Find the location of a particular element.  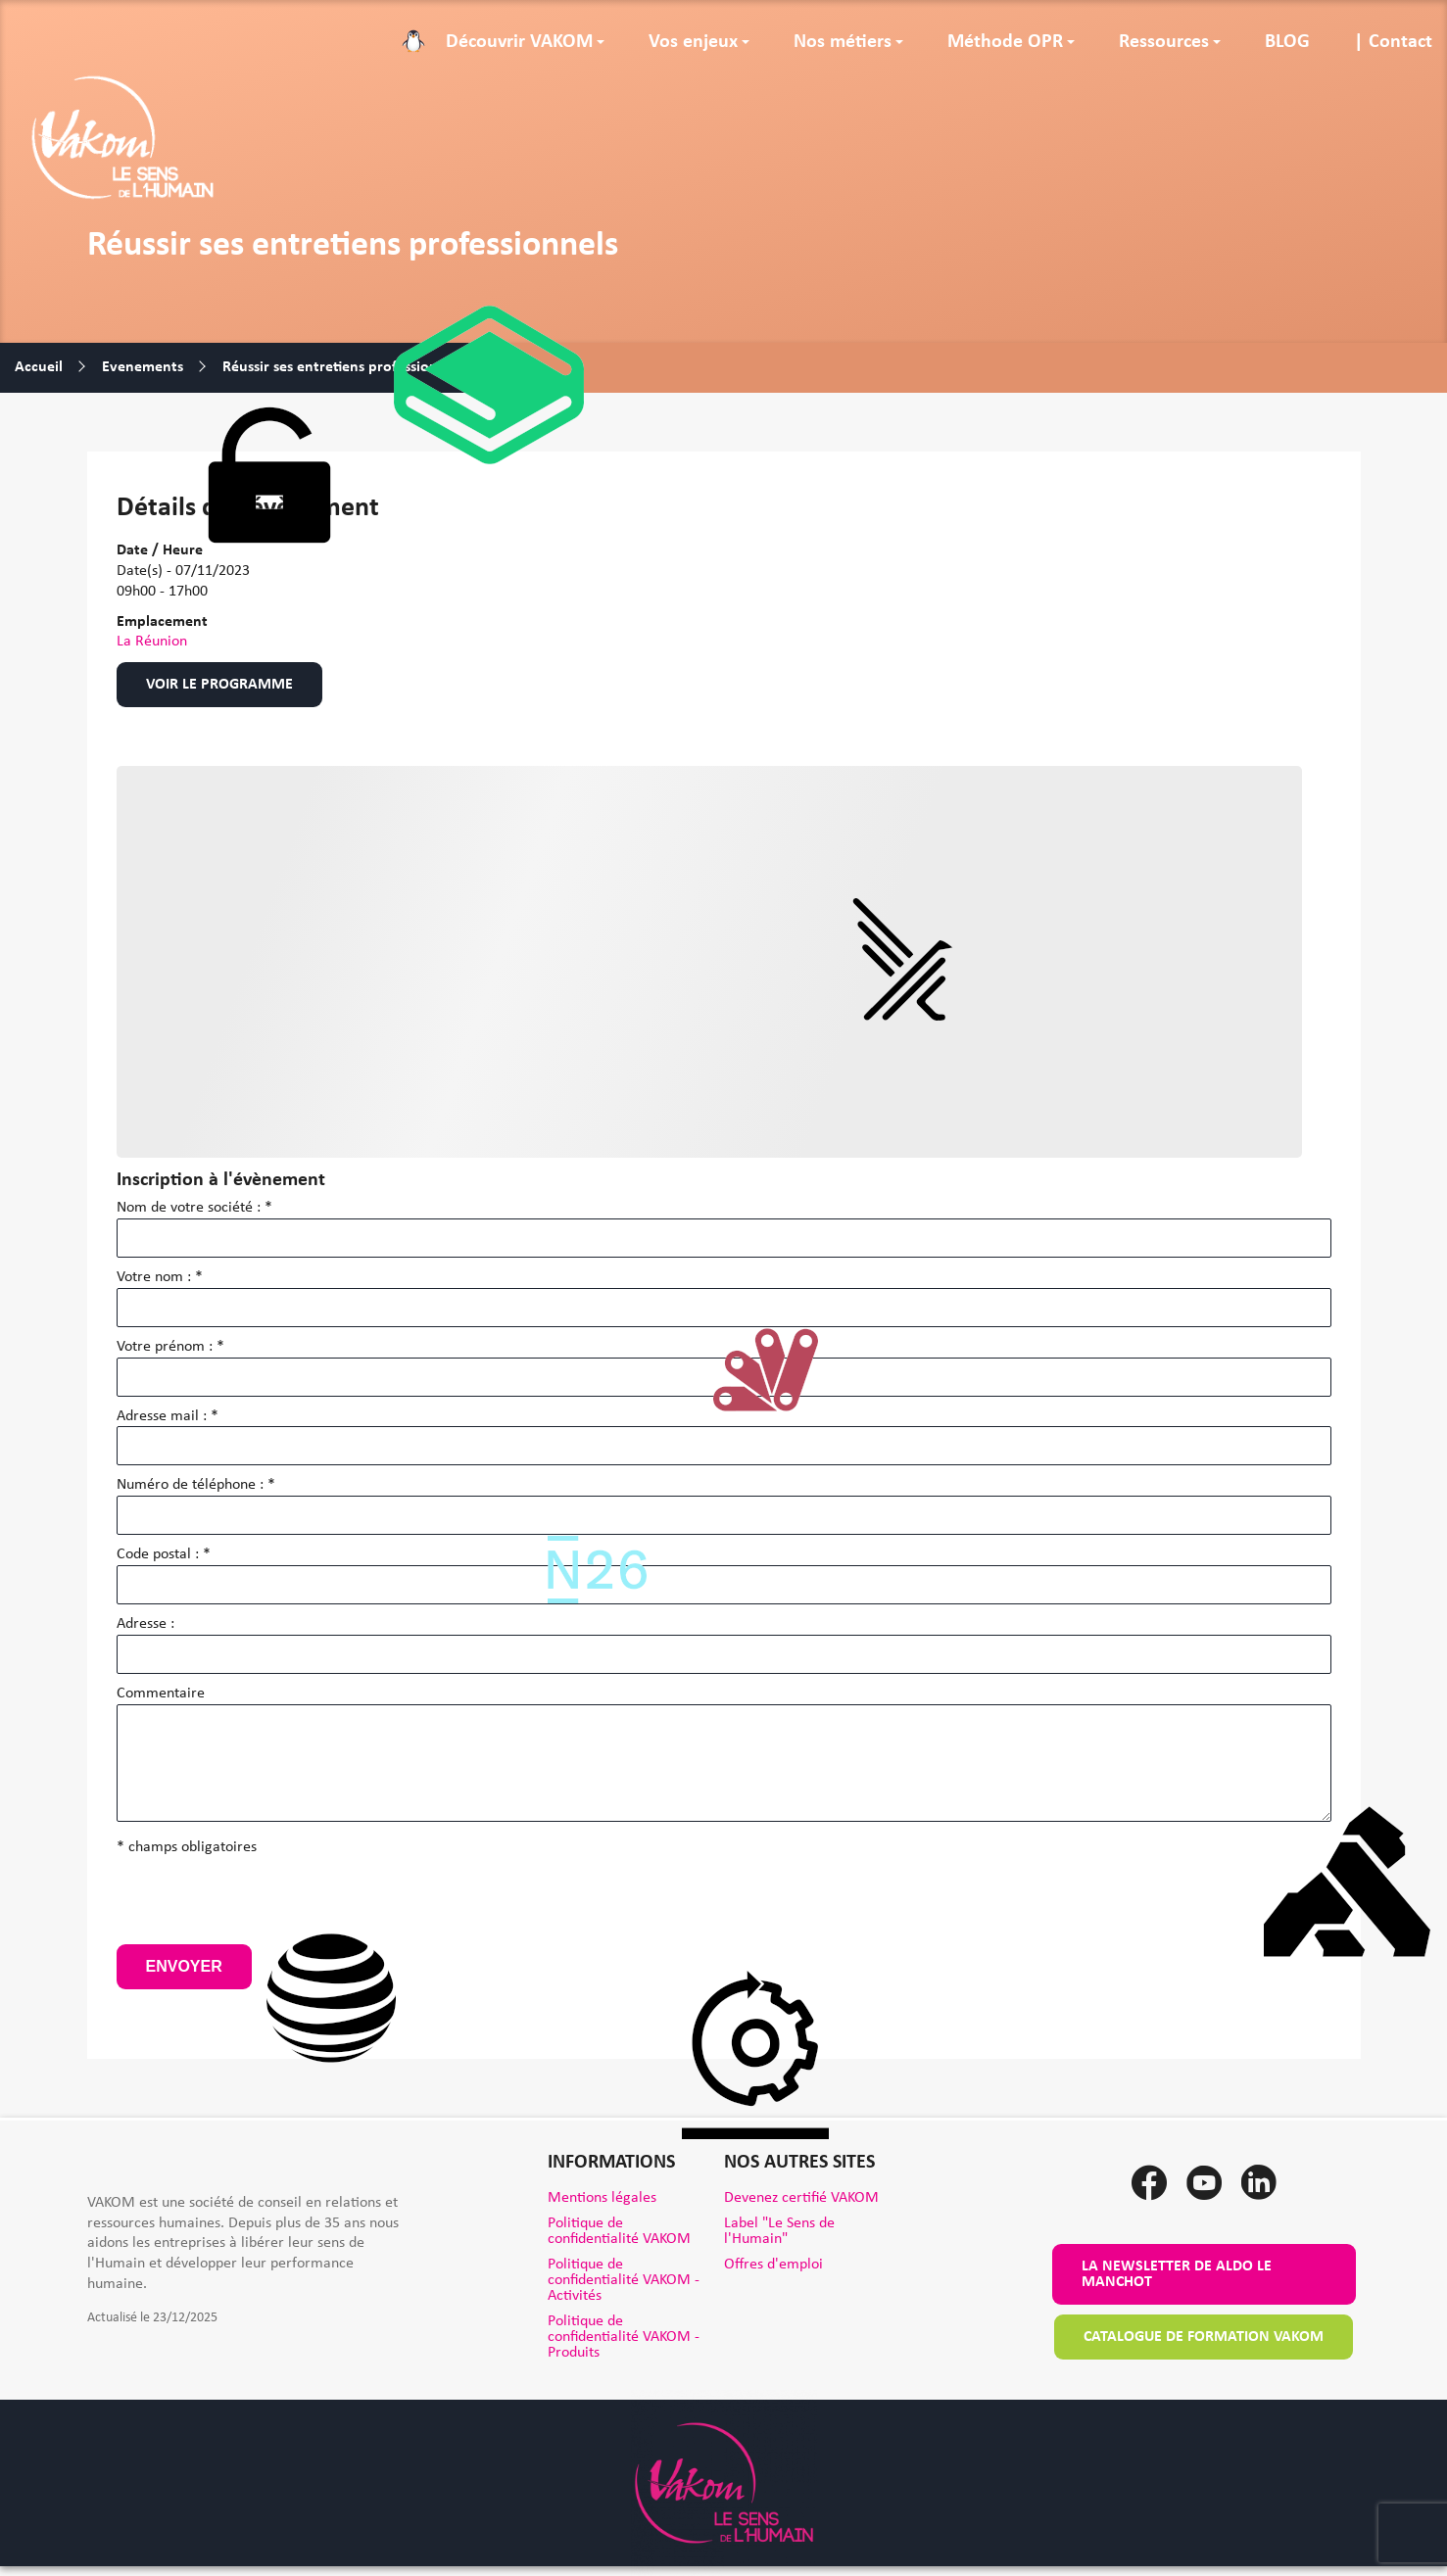

Falco open-source security tool logo is located at coordinates (902, 959).